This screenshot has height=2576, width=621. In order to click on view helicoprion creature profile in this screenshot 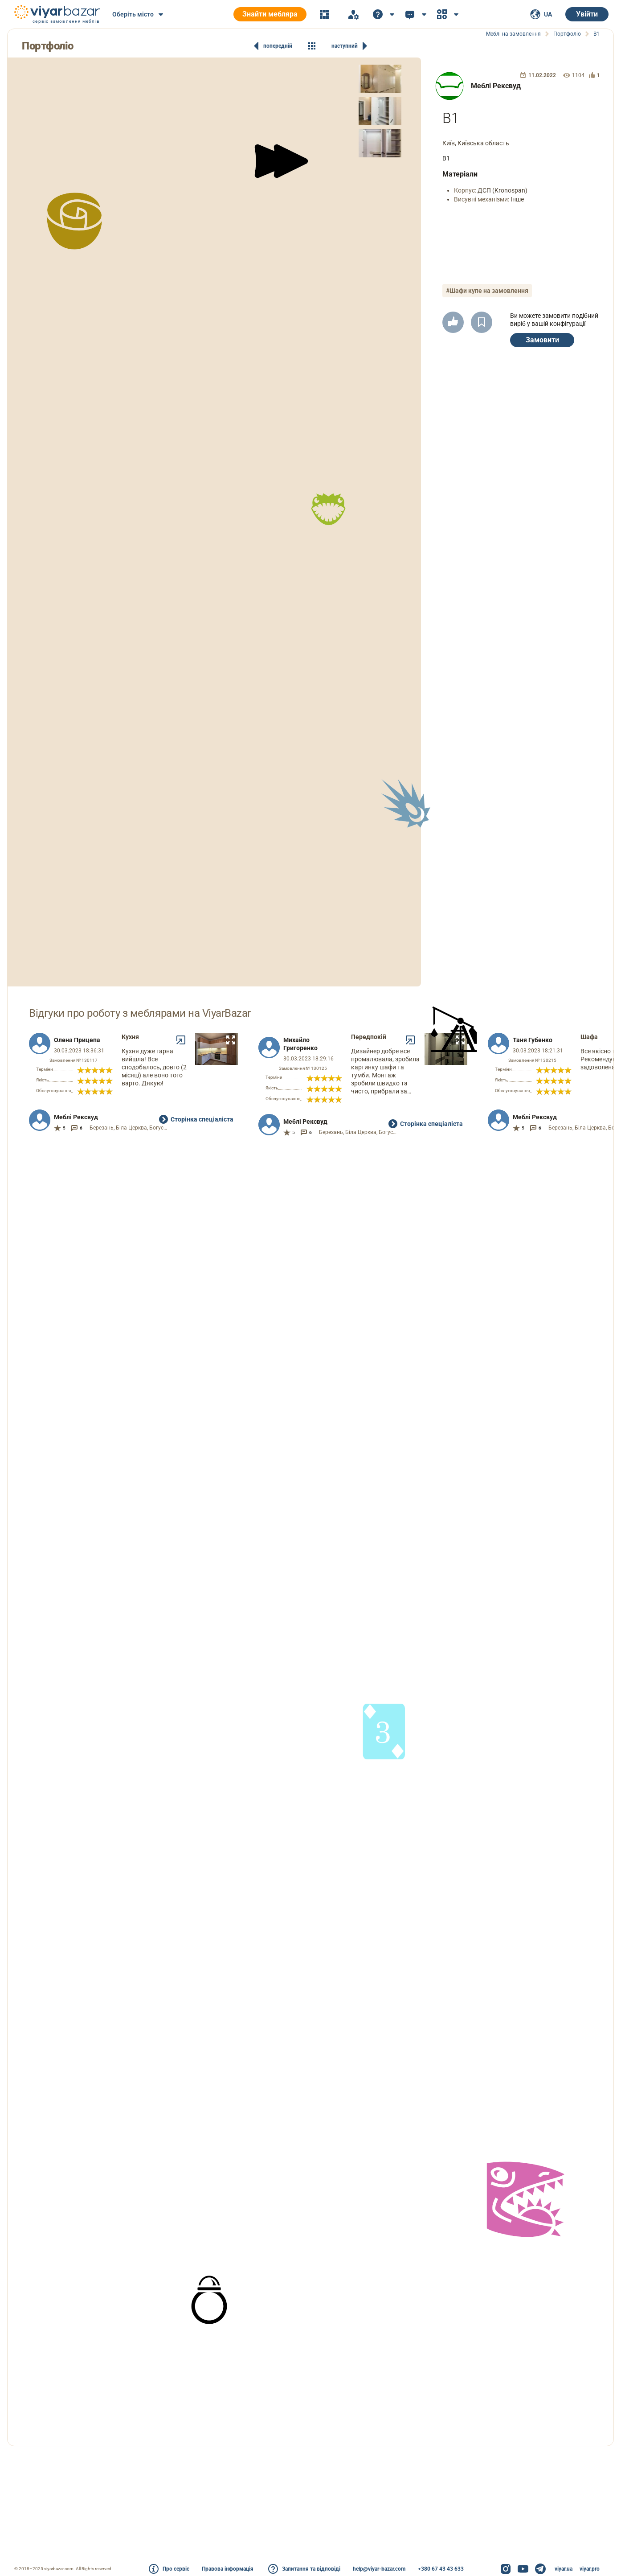, I will do `click(525, 2199)`.